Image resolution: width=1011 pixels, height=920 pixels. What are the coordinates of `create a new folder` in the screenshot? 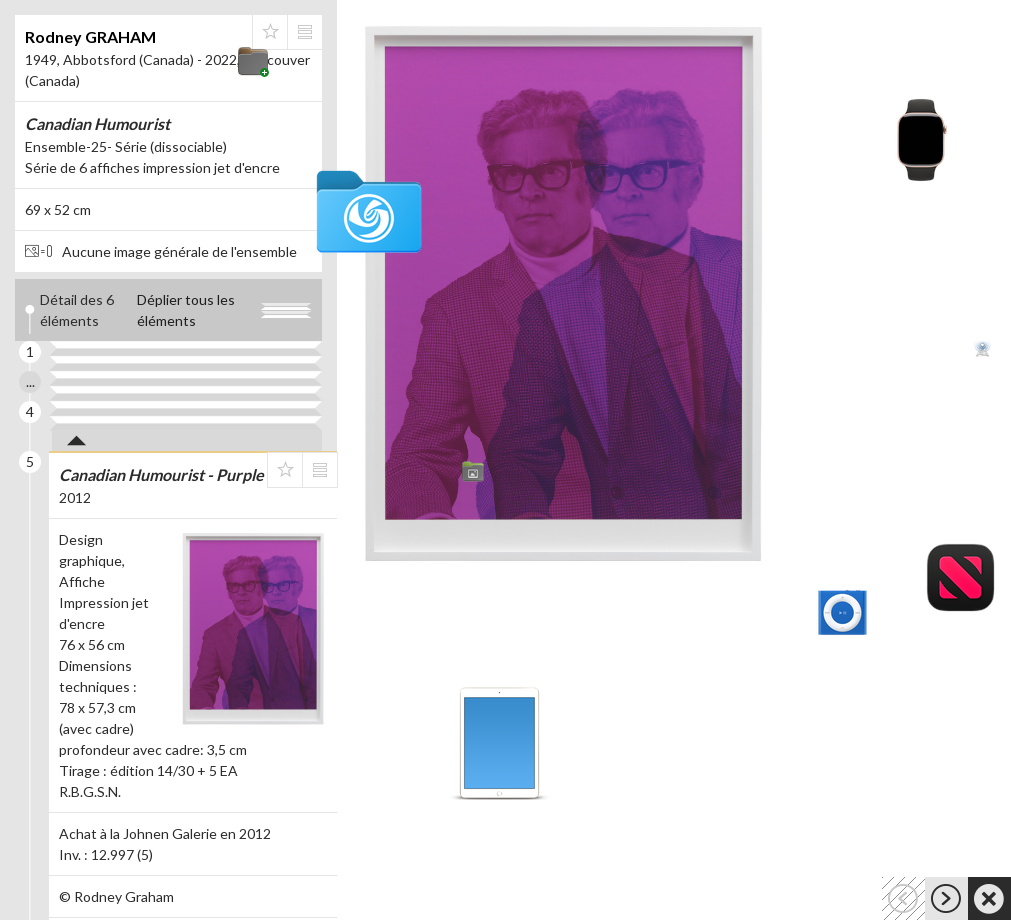 It's located at (253, 61).